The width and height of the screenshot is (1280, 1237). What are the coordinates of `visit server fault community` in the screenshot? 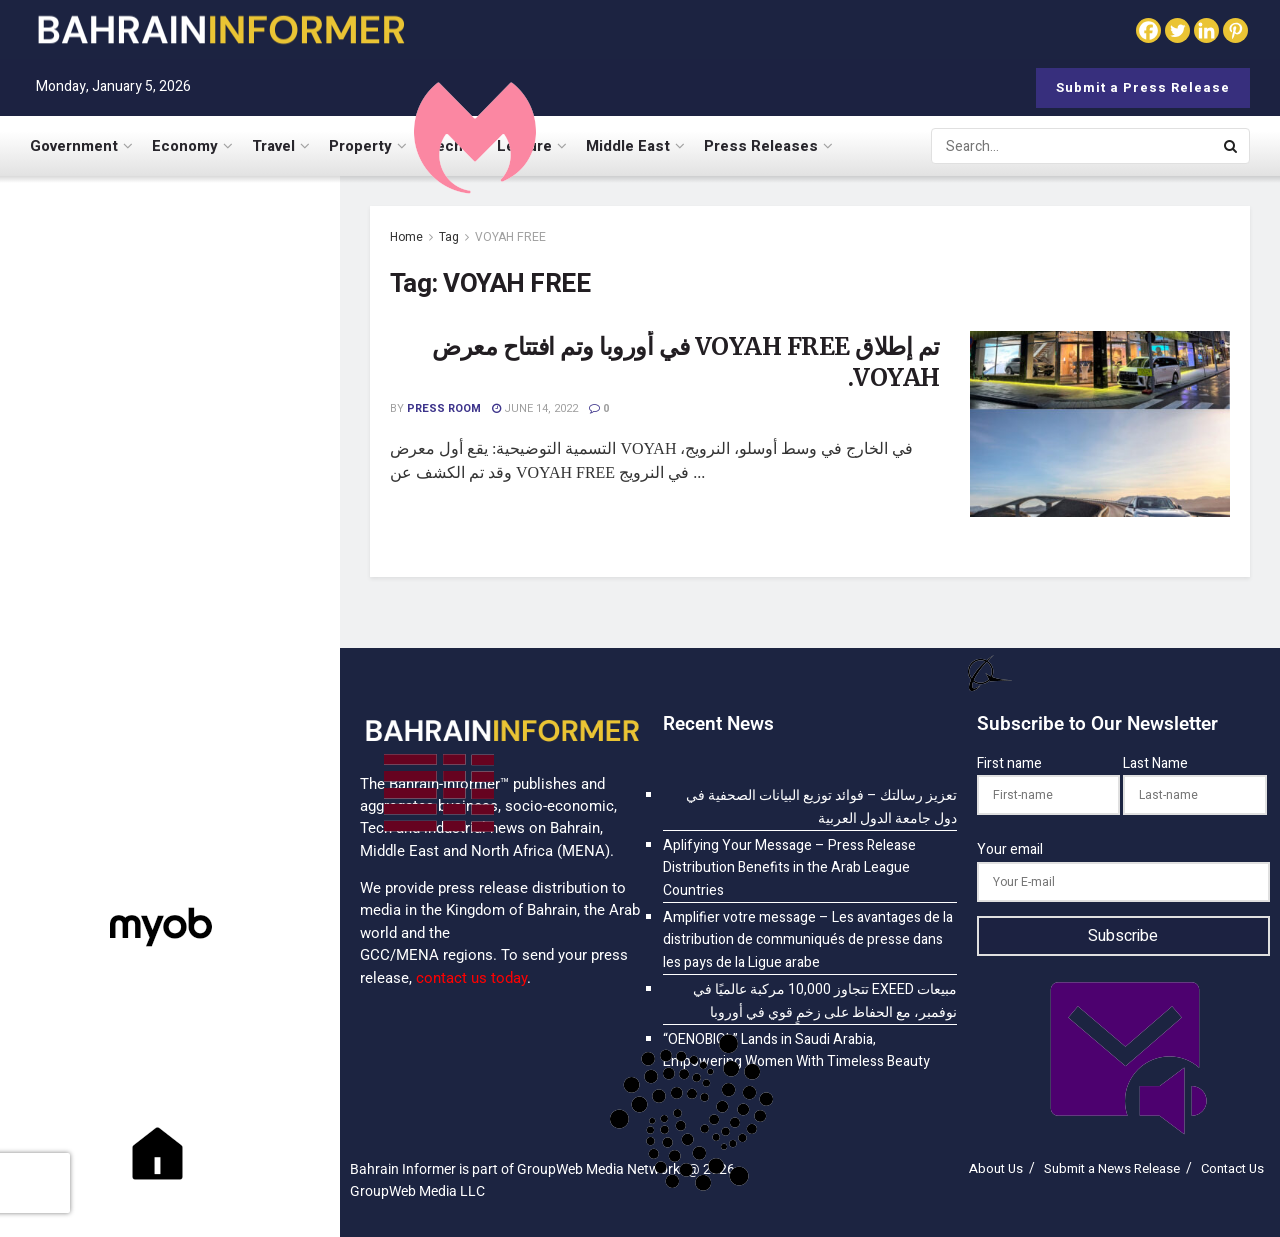 It's located at (439, 793).